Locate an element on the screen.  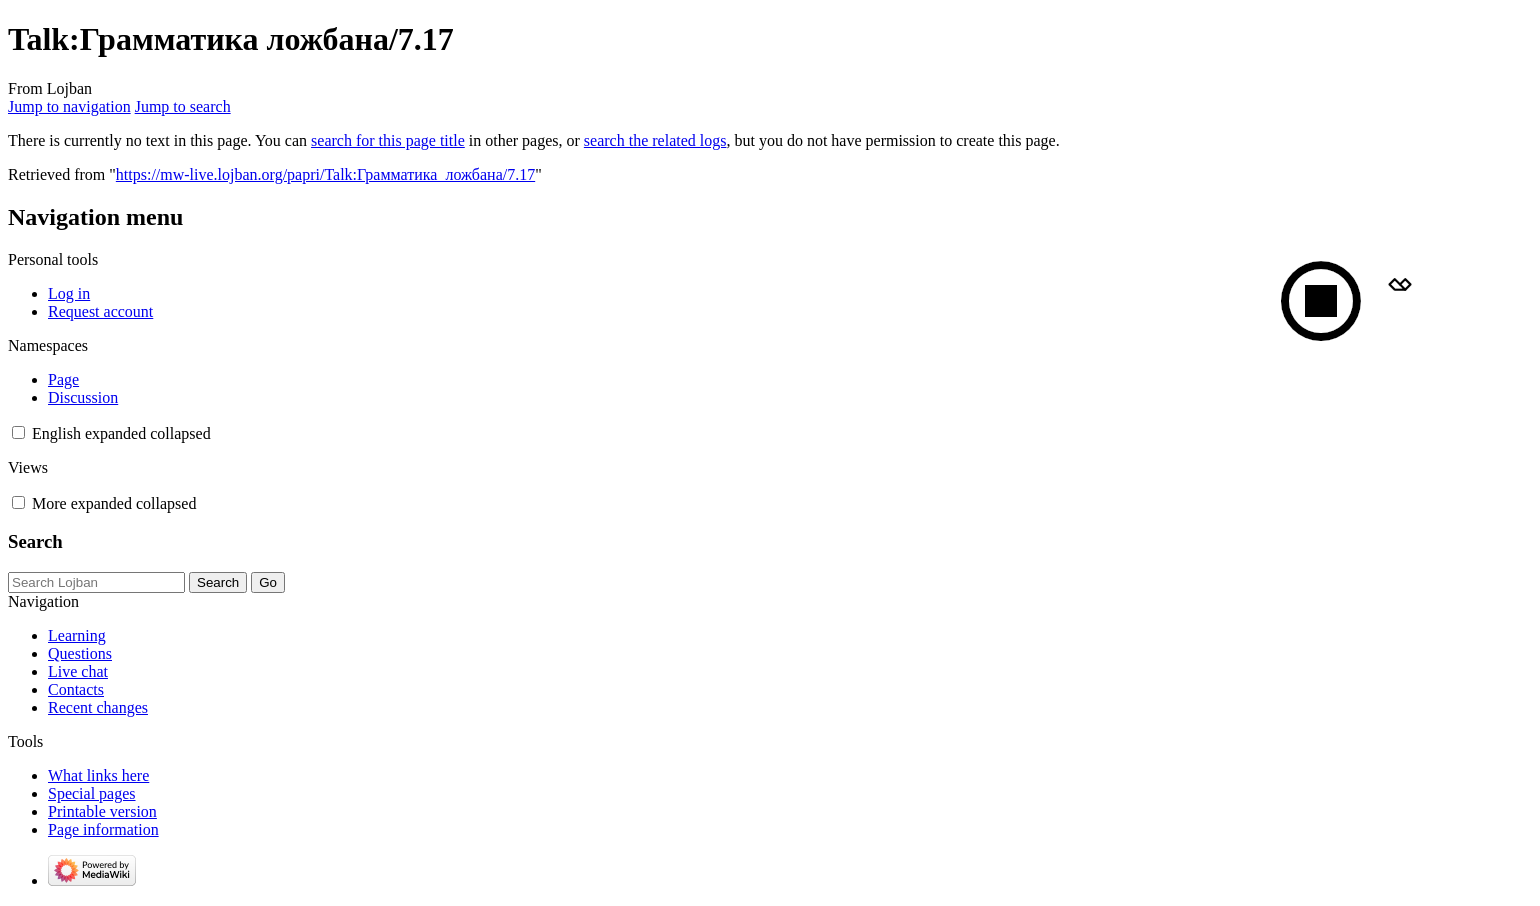
alpine.js framework logo is located at coordinates (1400, 285).